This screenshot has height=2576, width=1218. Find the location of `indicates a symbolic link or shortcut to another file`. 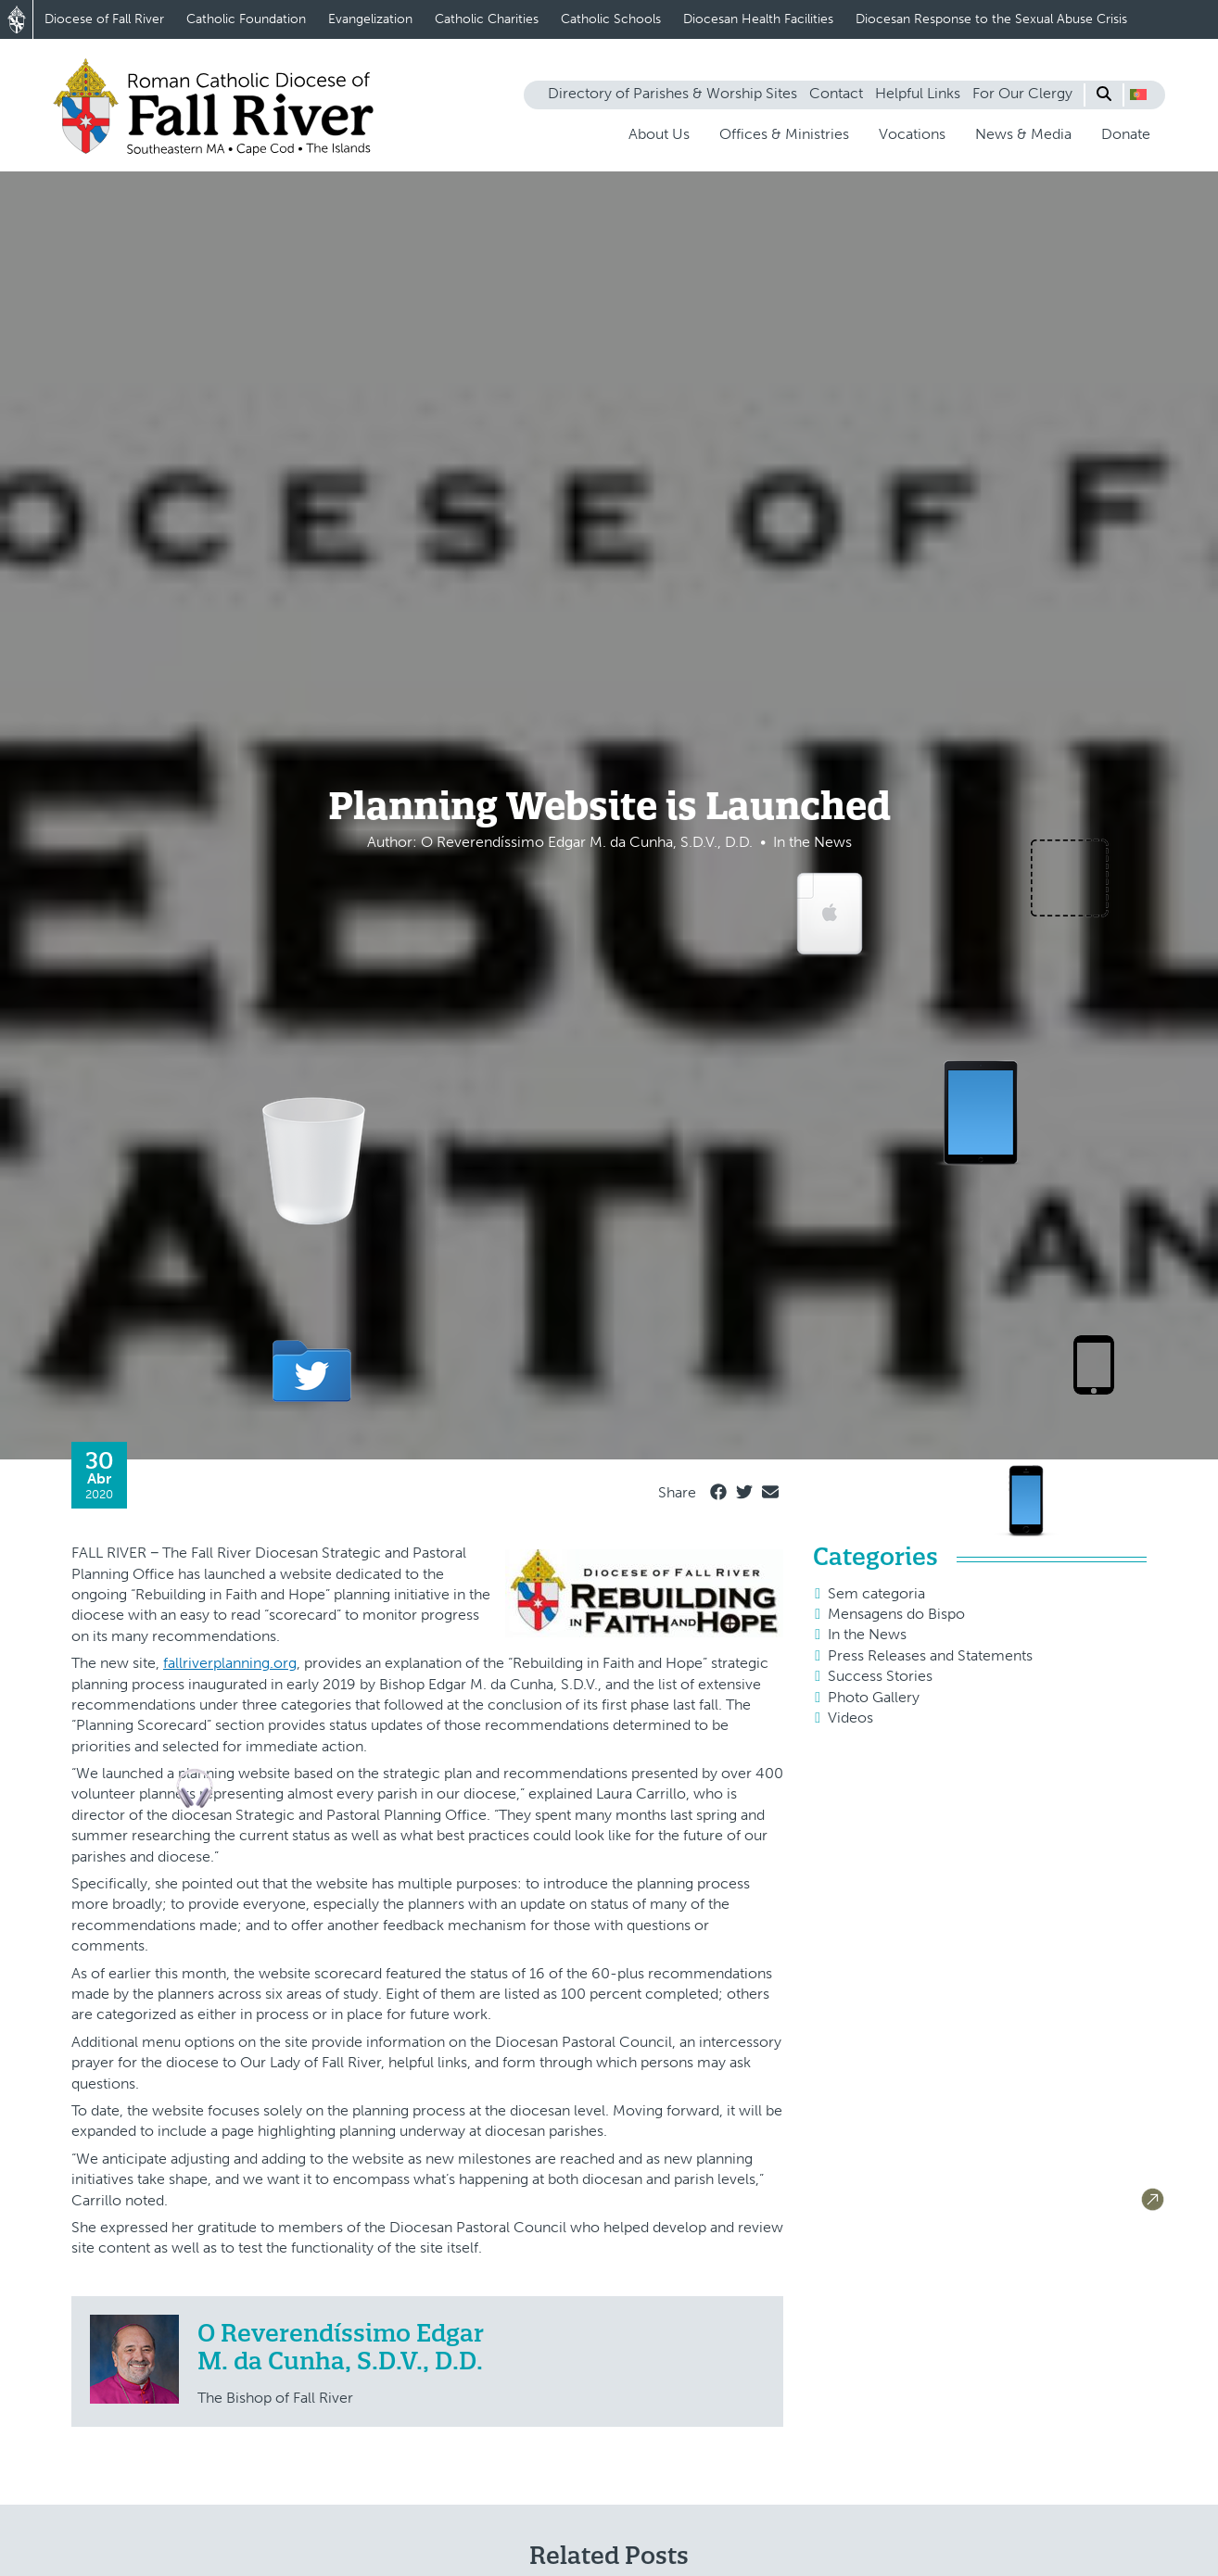

indicates a symbolic link or shortcut to another file is located at coordinates (1152, 2199).